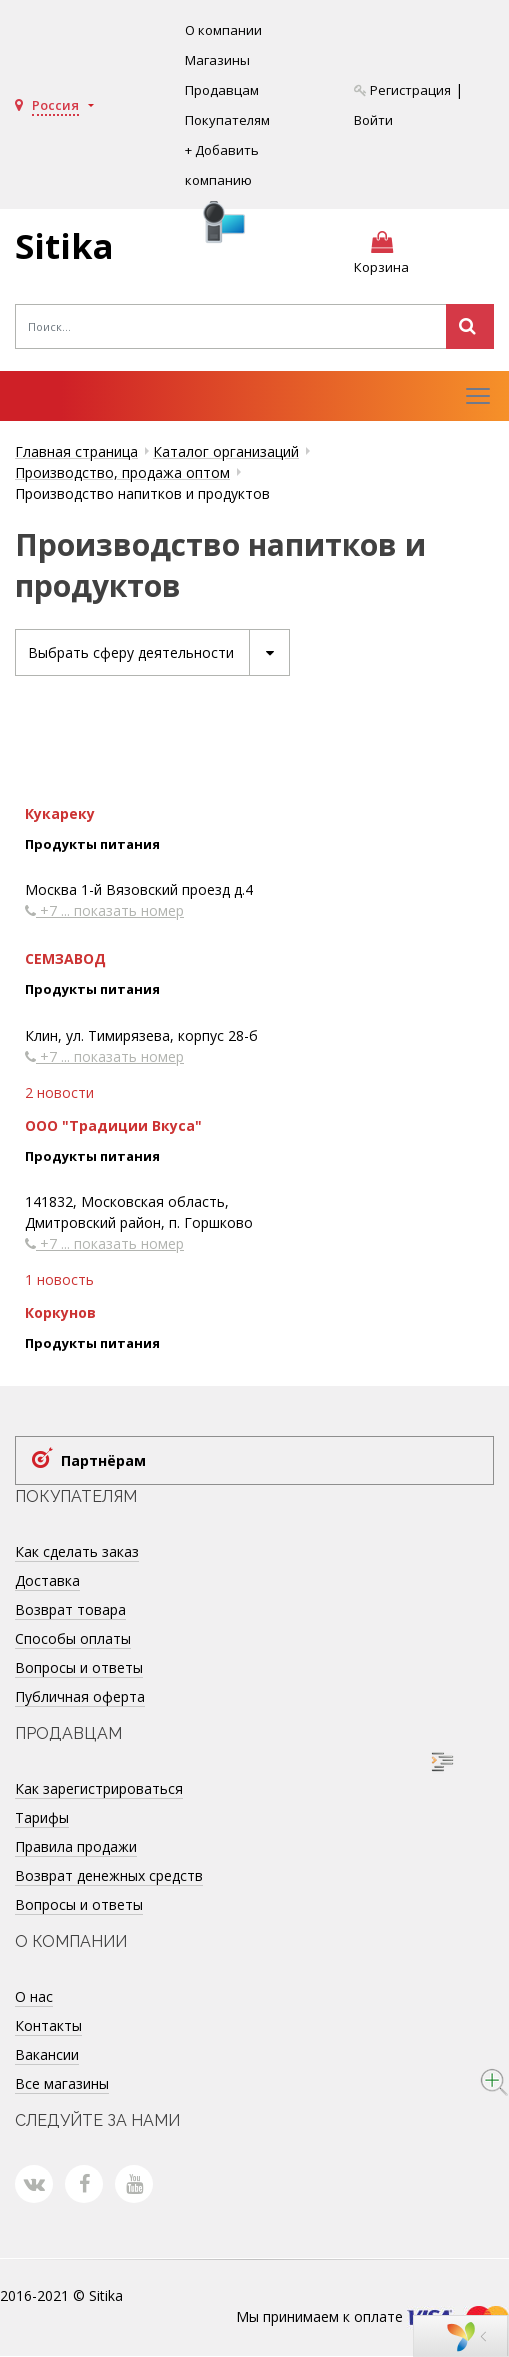 The height and width of the screenshot is (2357, 509). I want to click on access video recording device settings, so click(224, 222).